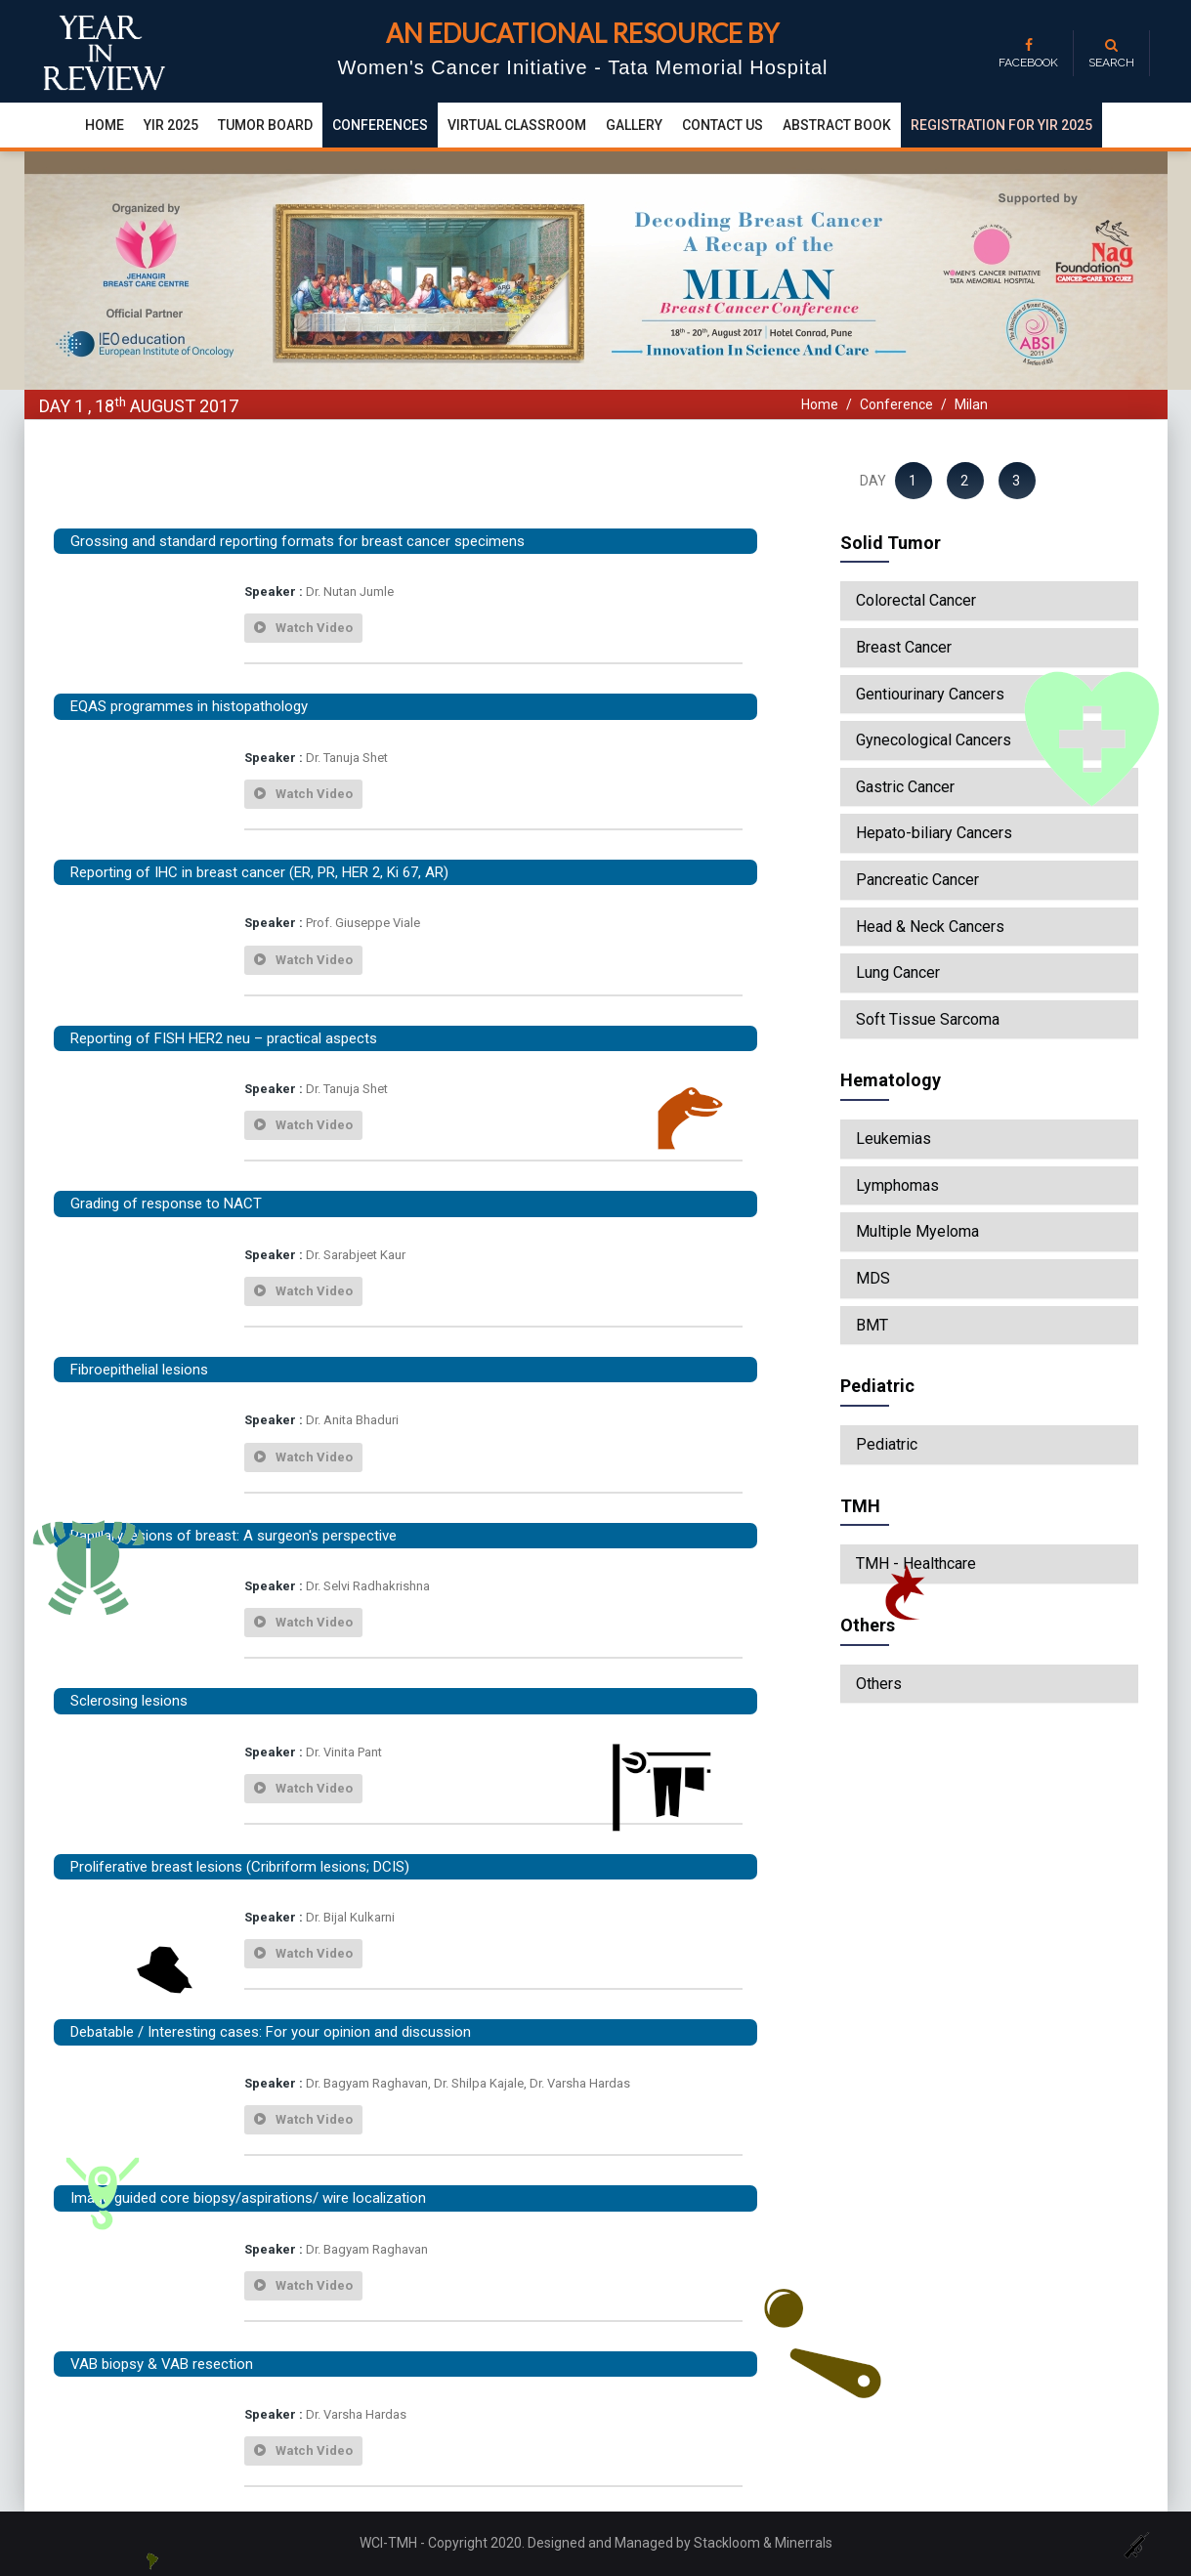 This screenshot has height=2576, width=1191. I want to click on add to favorites, so click(1091, 739).